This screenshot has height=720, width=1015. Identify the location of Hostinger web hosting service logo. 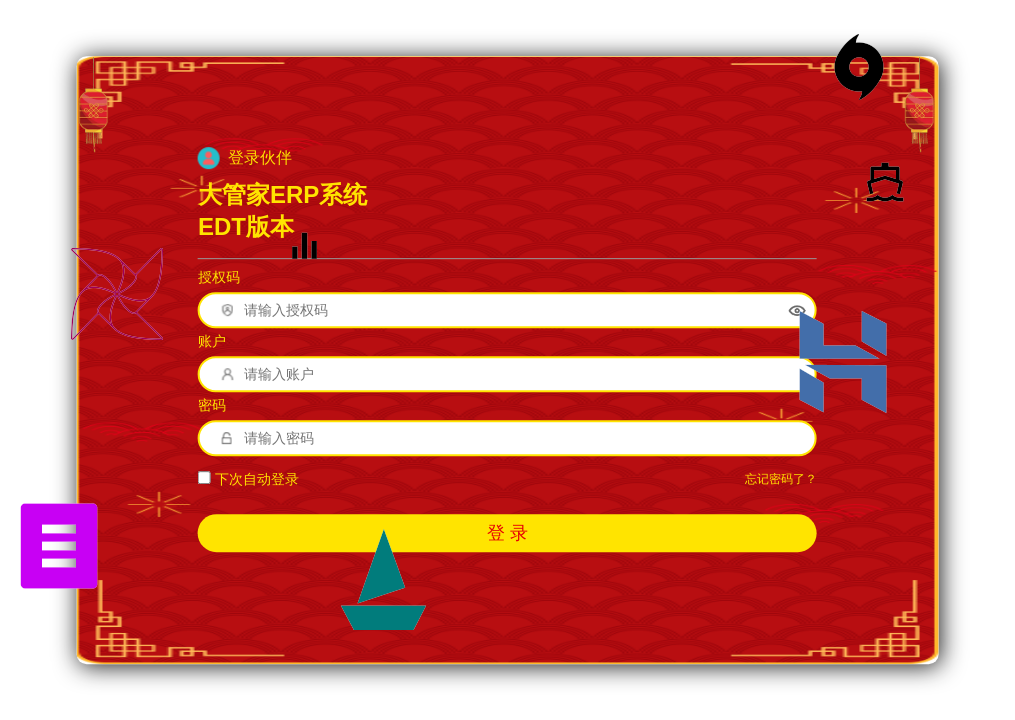
(843, 362).